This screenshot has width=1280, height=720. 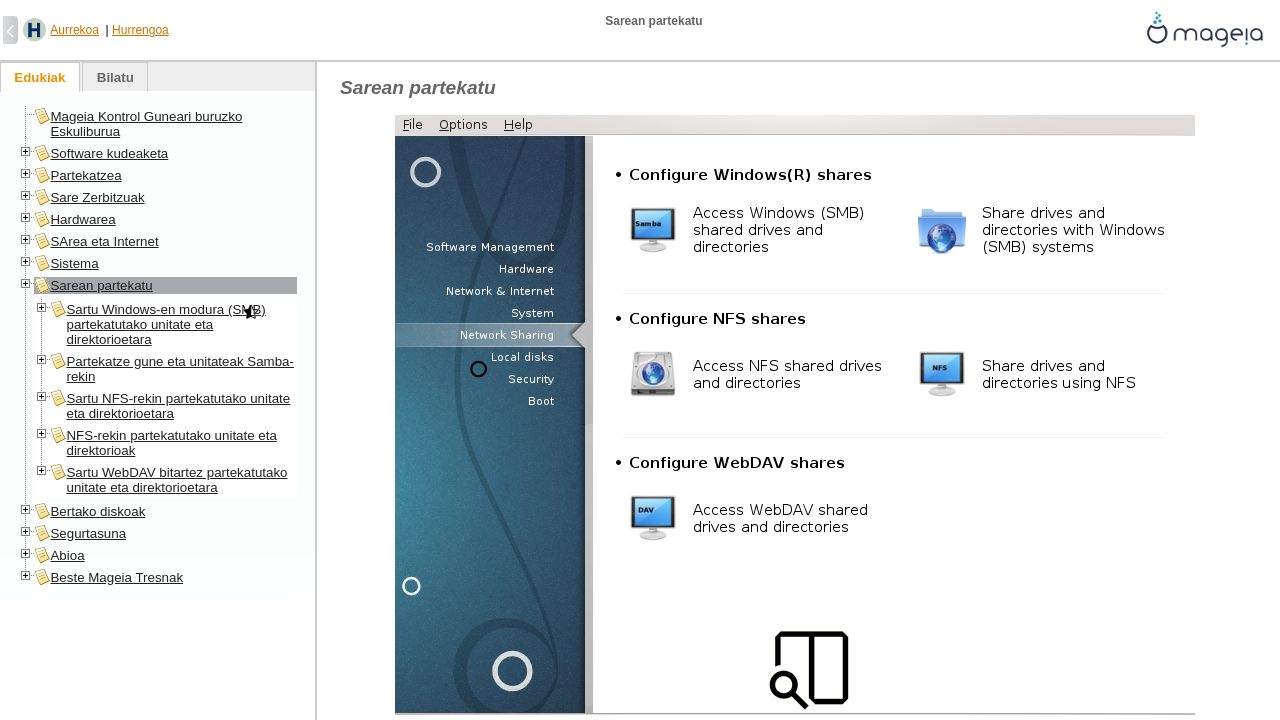 What do you see at coordinates (809, 665) in the screenshot?
I see `open file preview pane` at bounding box center [809, 665].